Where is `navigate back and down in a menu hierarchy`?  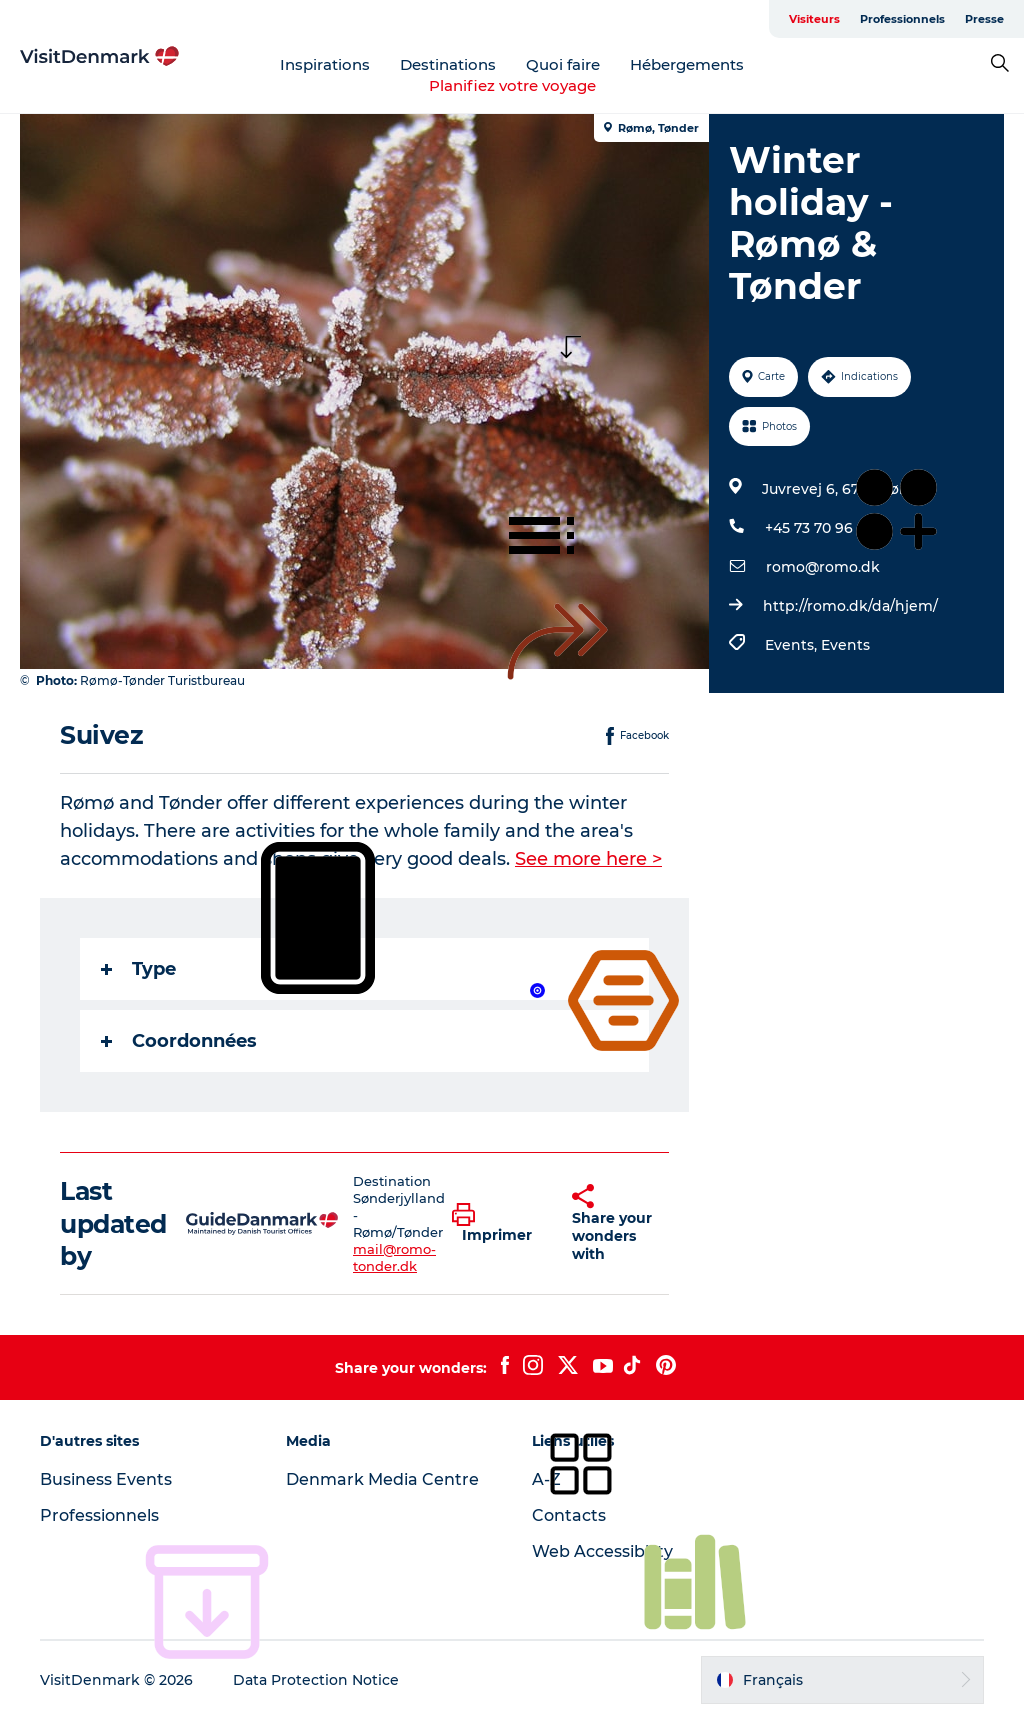
navigate back and down in a menu hierarchy is located at coordinates (571, 347).